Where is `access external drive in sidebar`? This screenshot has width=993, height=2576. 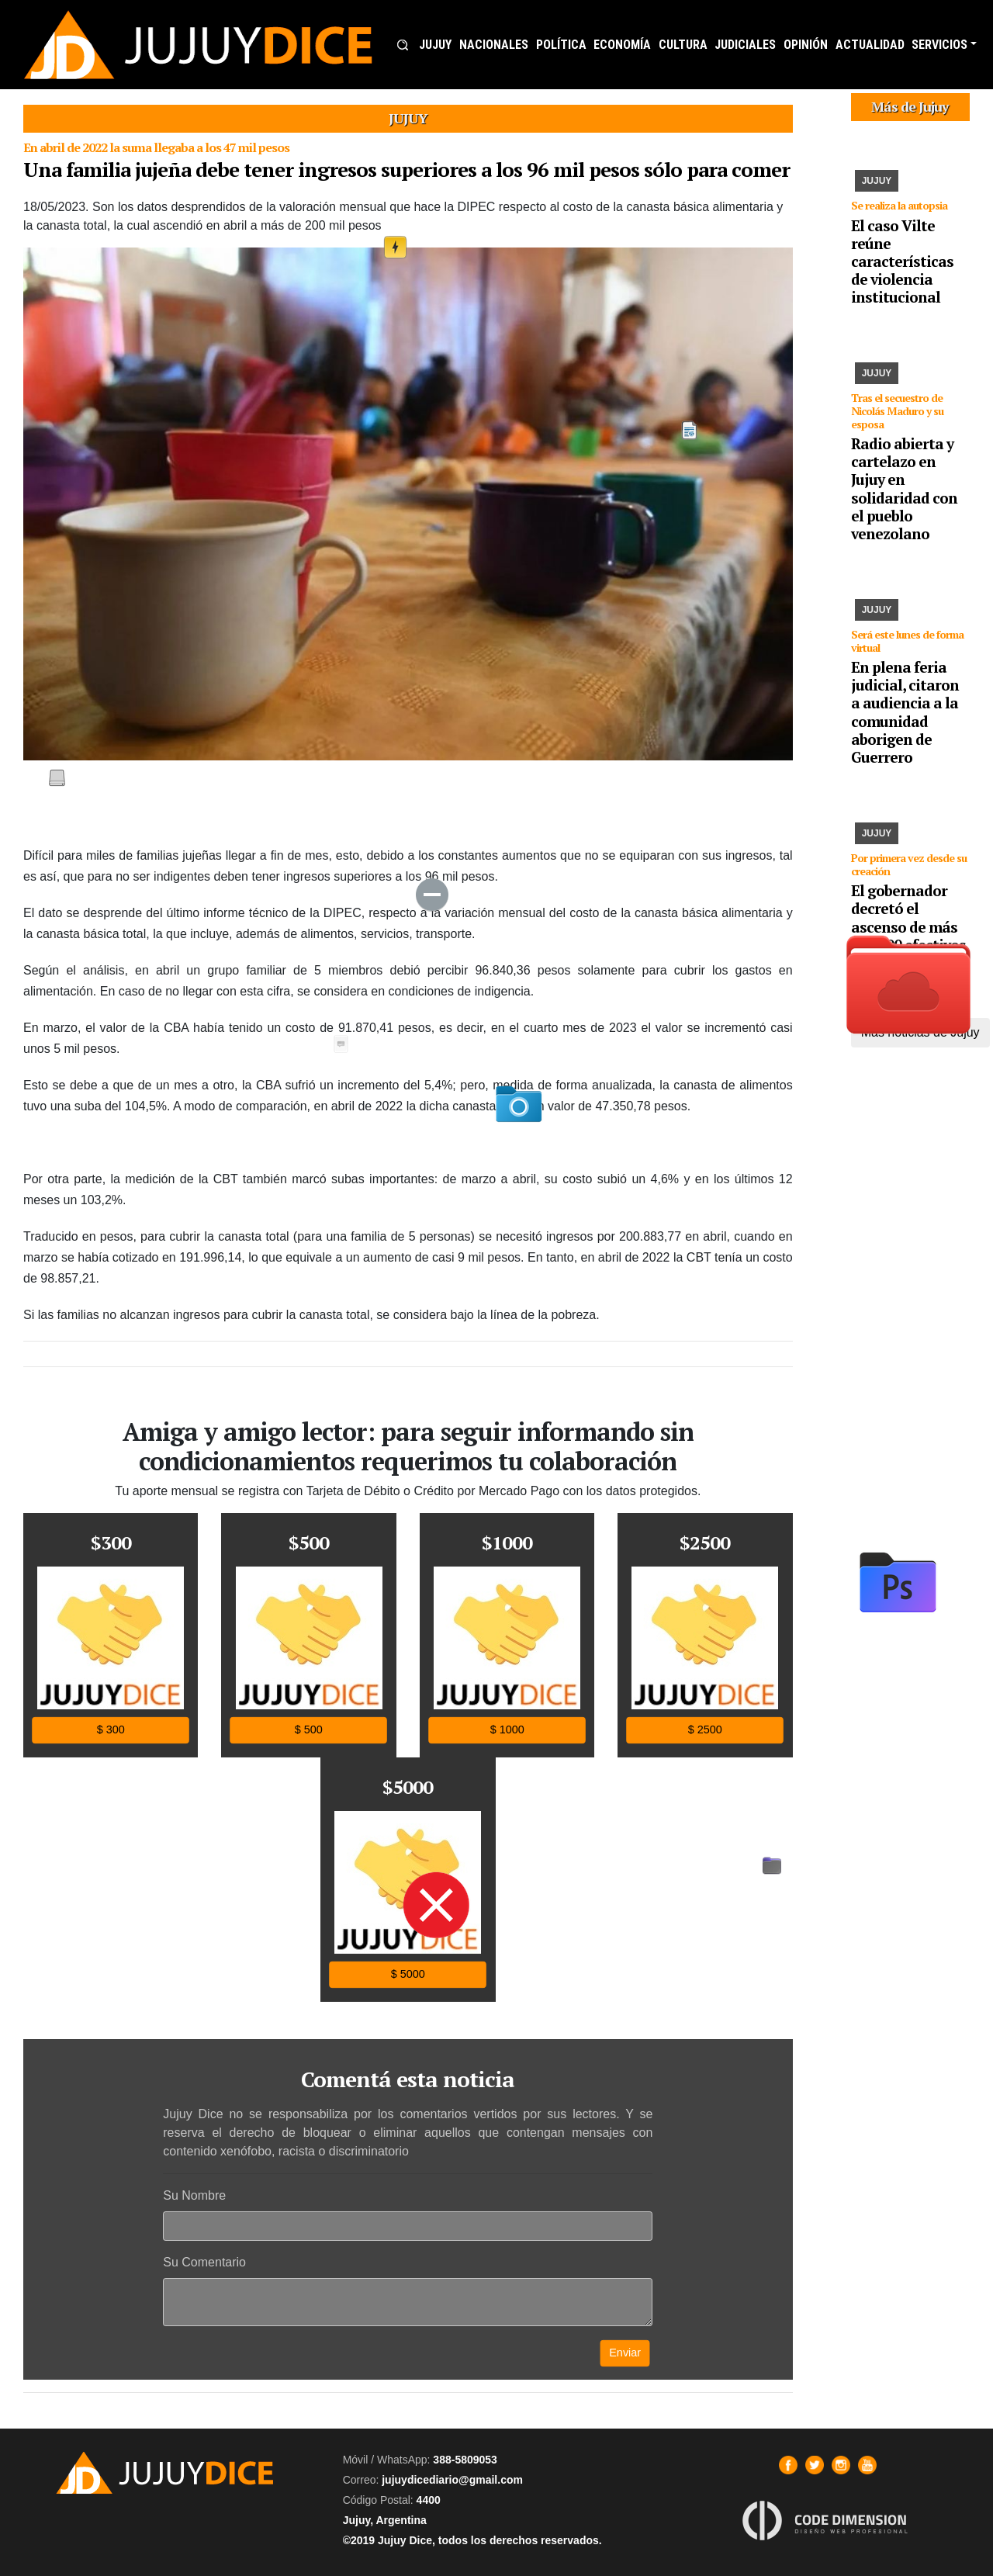
access external drive in sidebar is located at coordinates (57, 777).